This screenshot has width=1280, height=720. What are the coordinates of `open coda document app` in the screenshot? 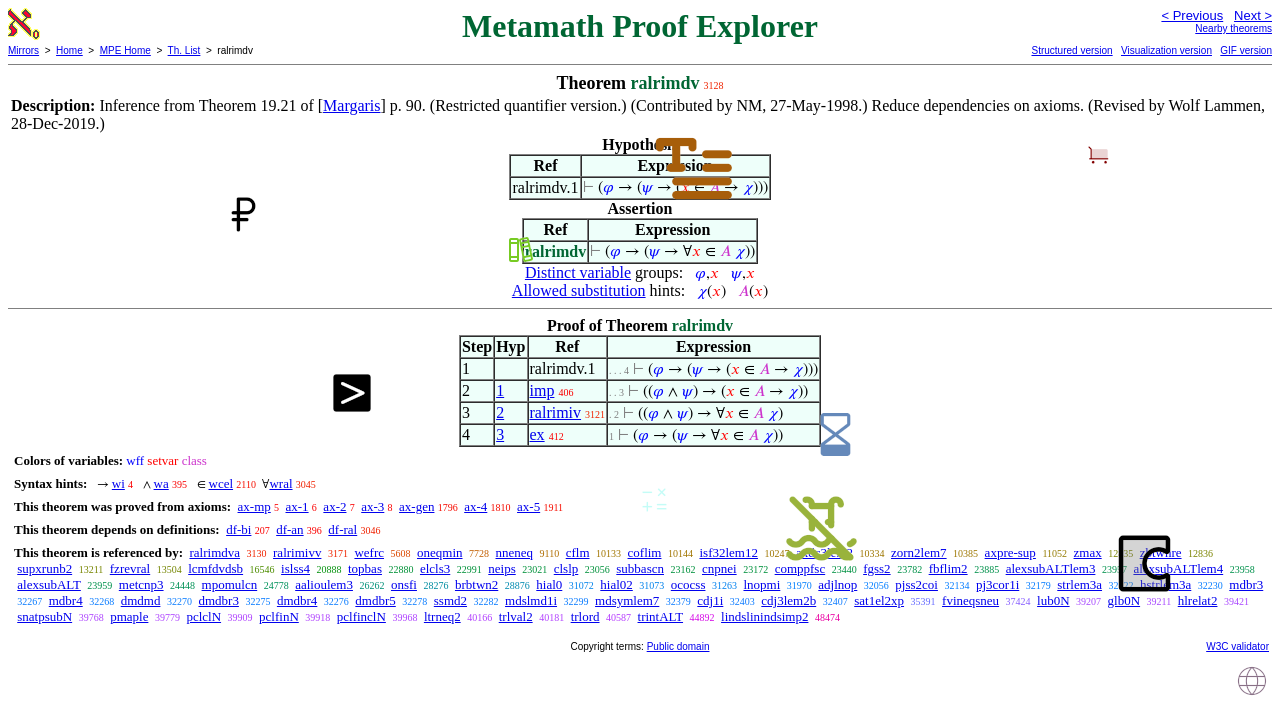 It's located at (1144, 563).